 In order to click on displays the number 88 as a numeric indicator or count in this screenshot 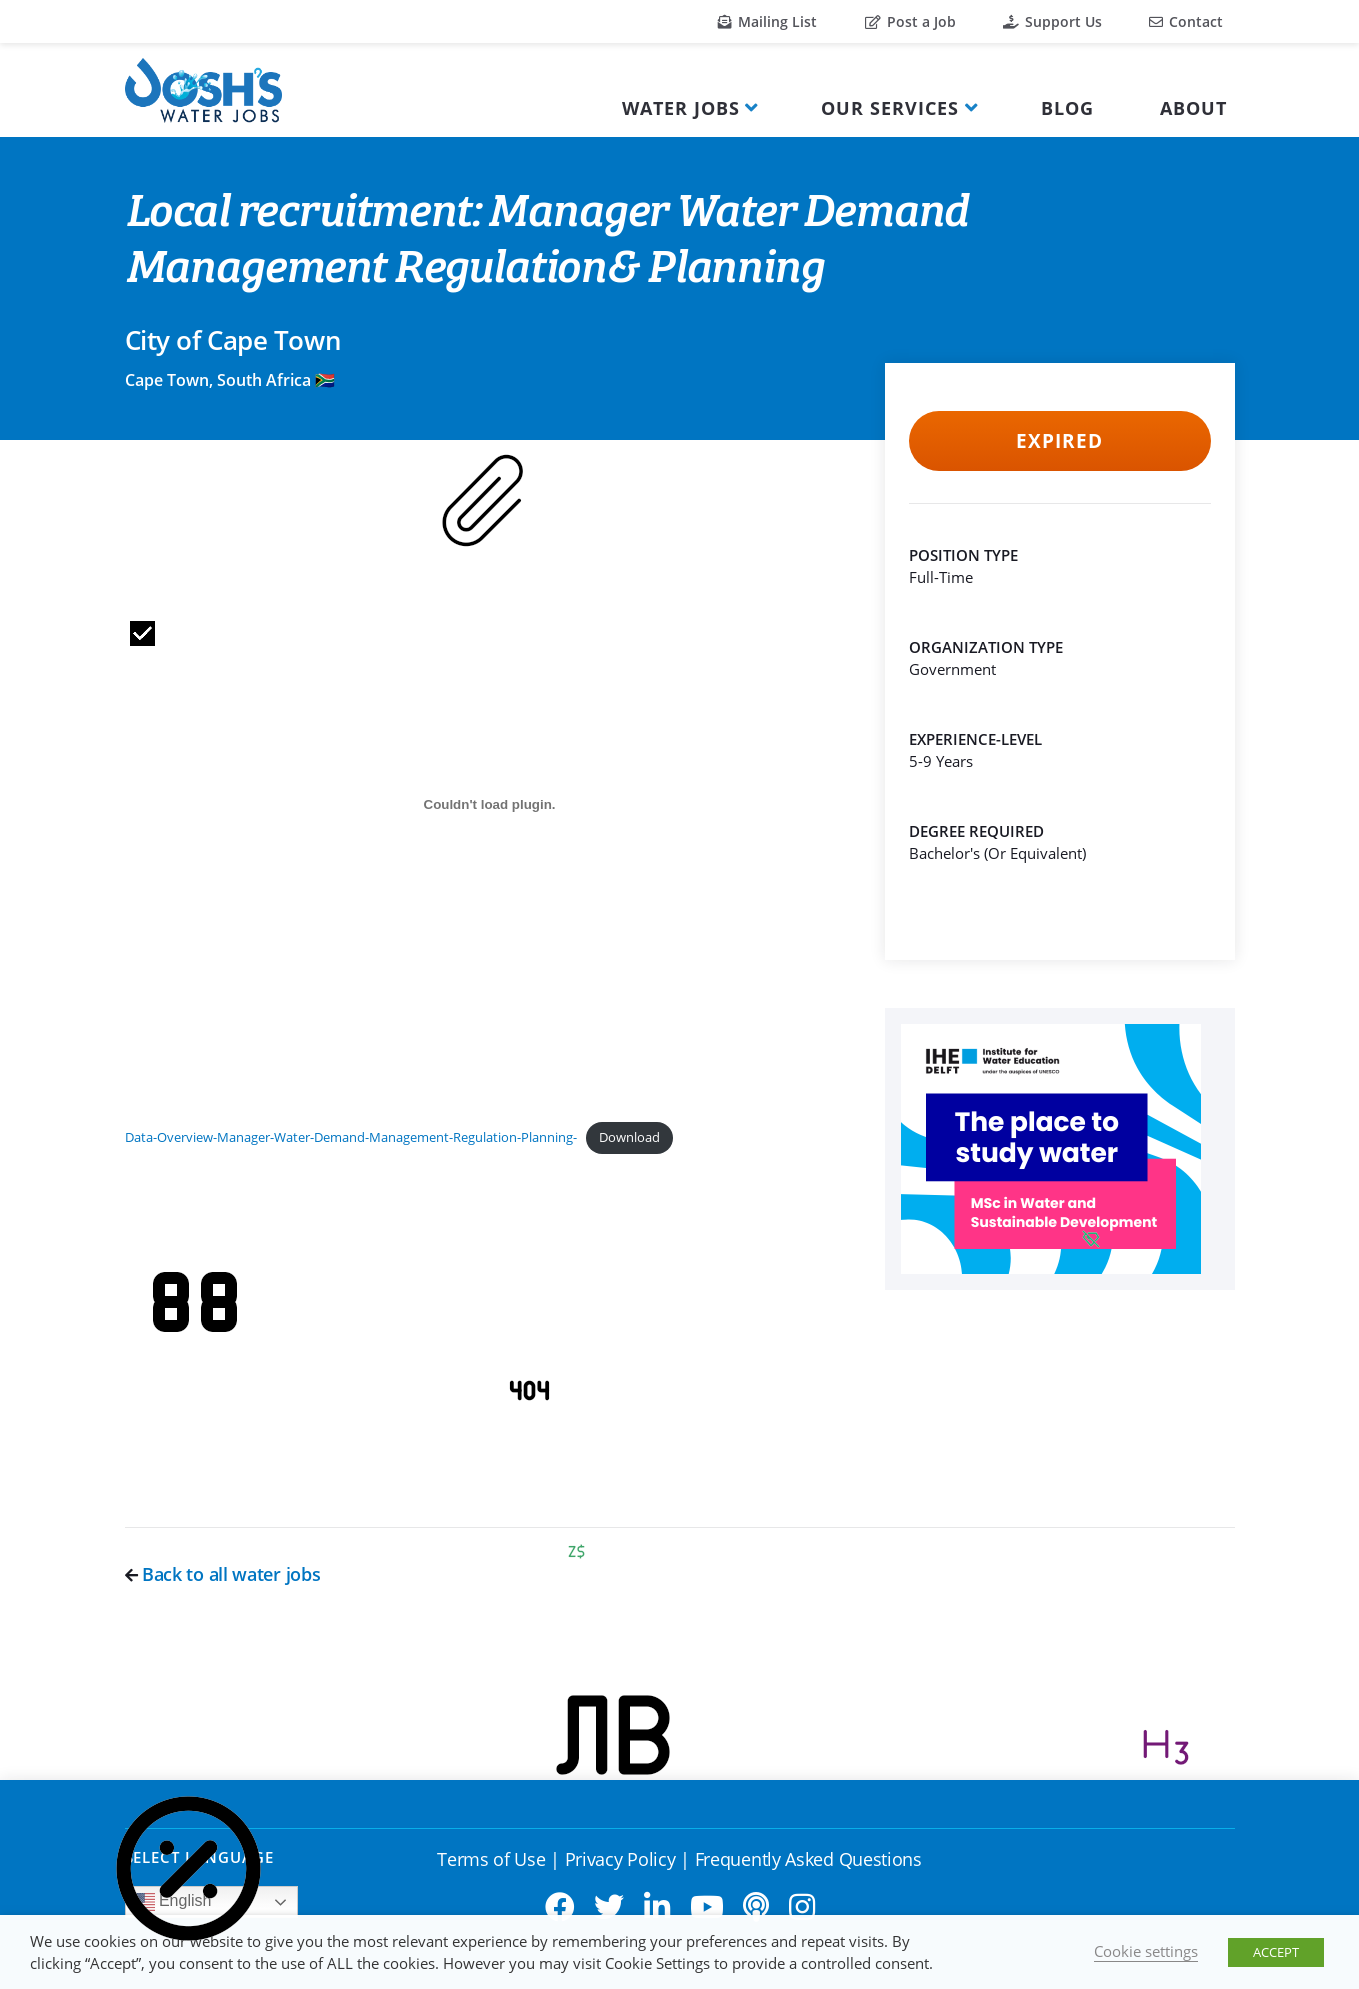, I will do `click(195, 1302)`.